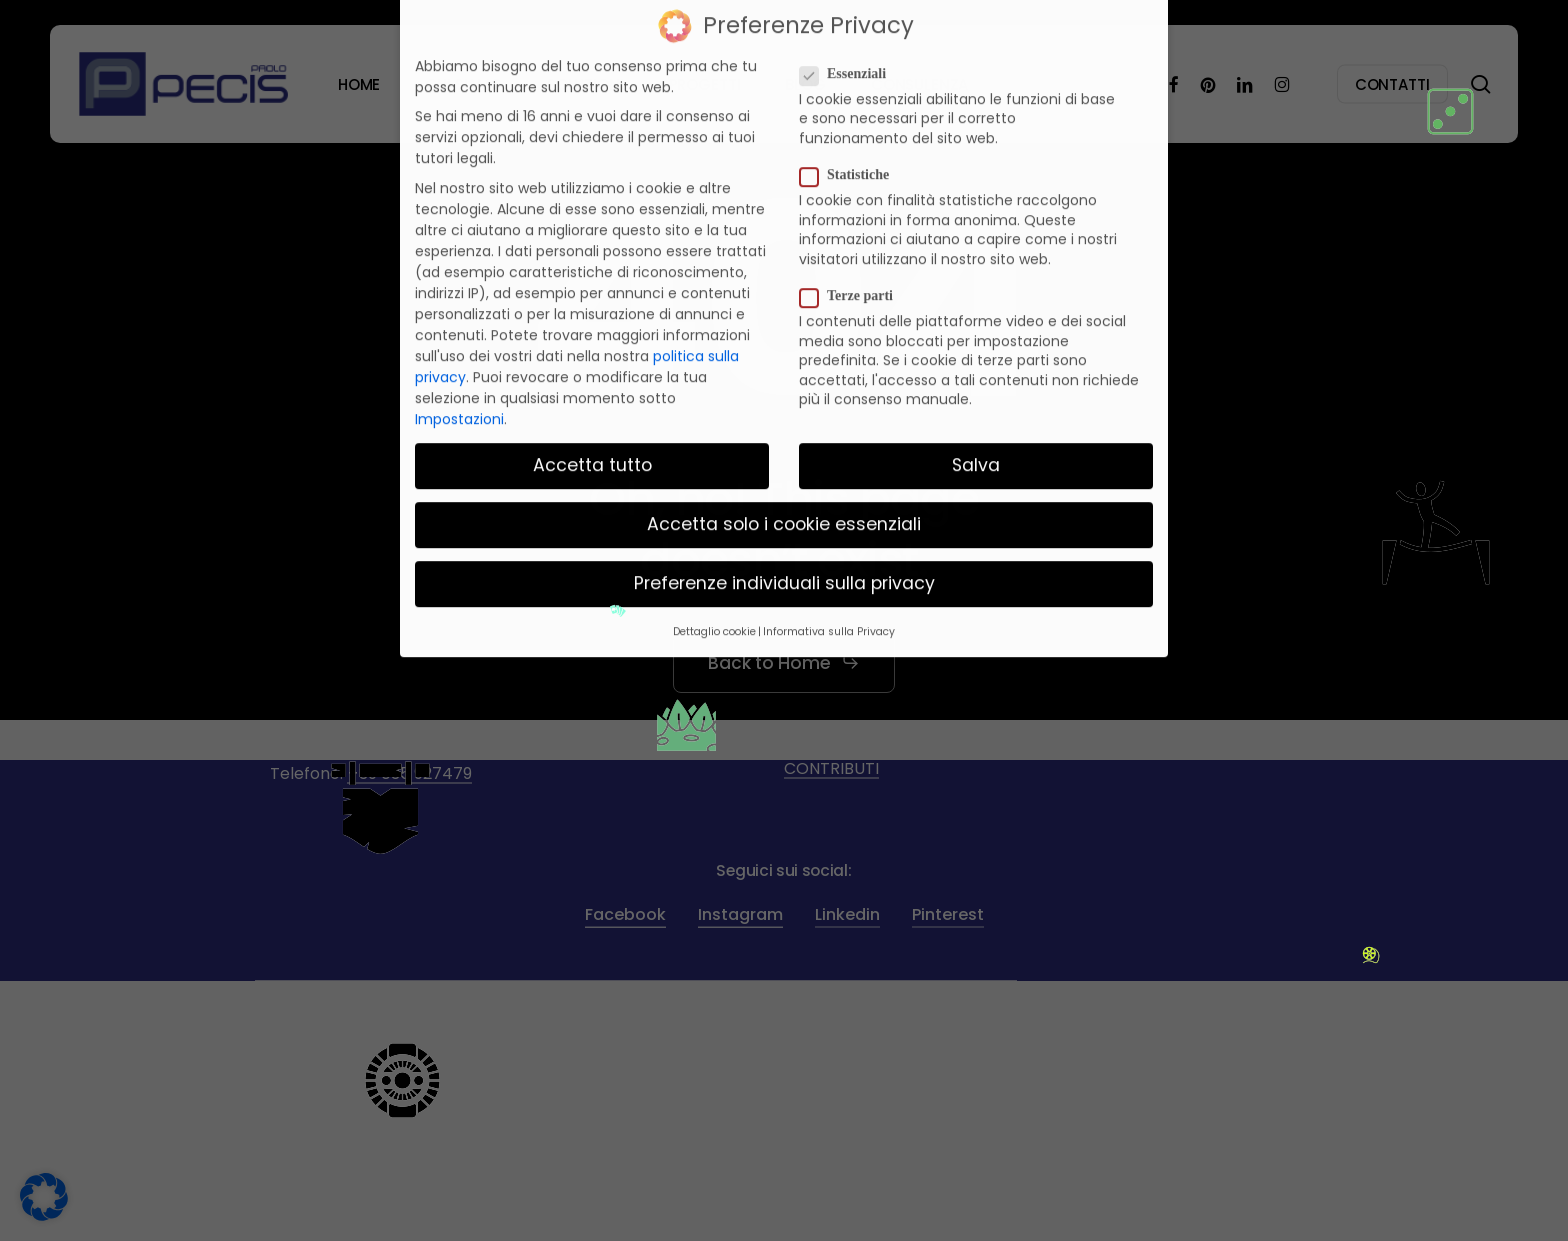 The image size is (1568, 1241). What do you see at coordinates (1450, 111) in the screenshot?
I see `roll dice or randomize selection` at bounding box center [1450, 111].